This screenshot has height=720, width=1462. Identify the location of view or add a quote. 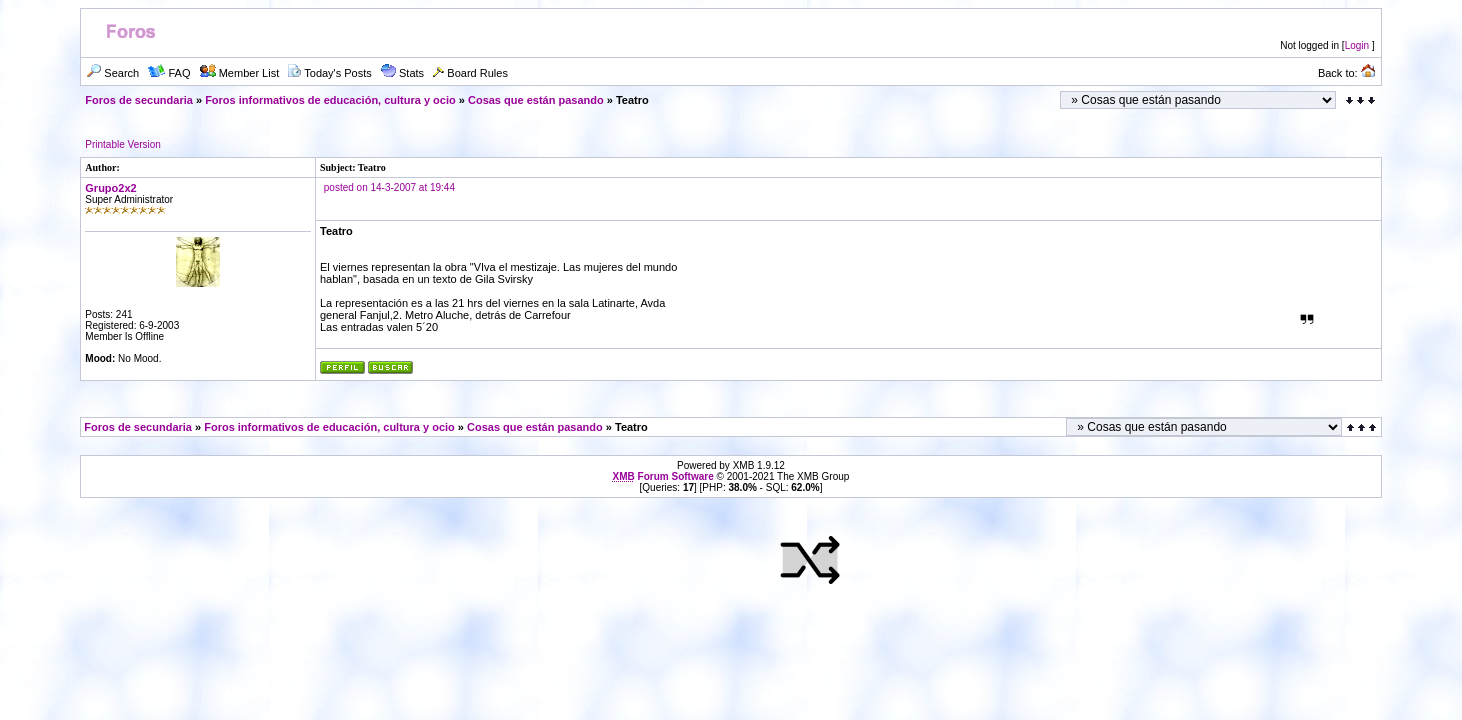
(1307, 319).